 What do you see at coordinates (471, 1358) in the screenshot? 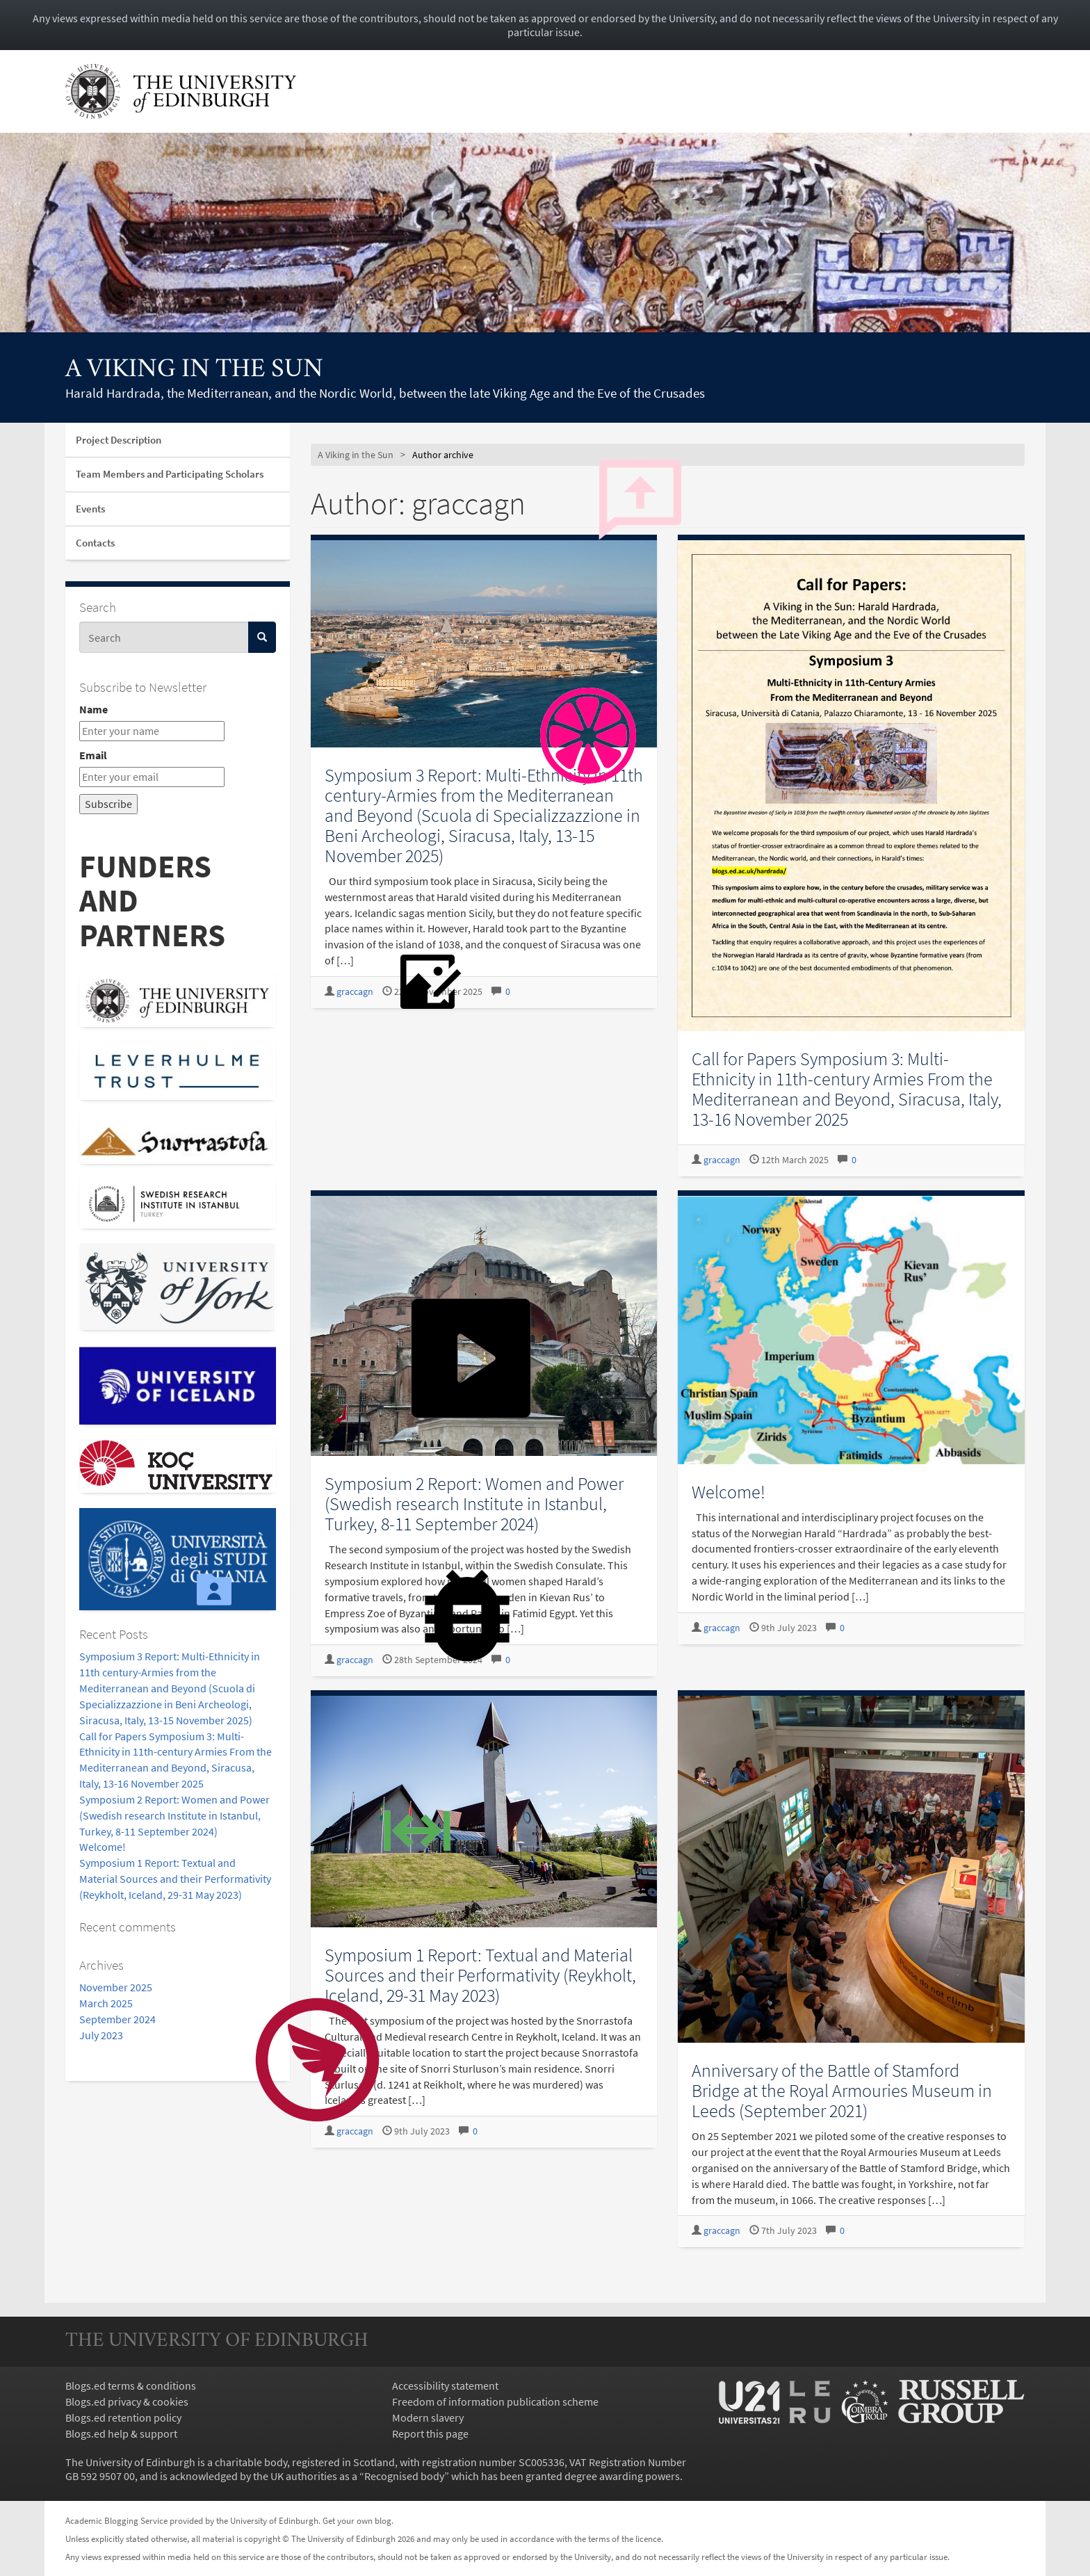
I see `play video content` at bounding box center [471, 1358].